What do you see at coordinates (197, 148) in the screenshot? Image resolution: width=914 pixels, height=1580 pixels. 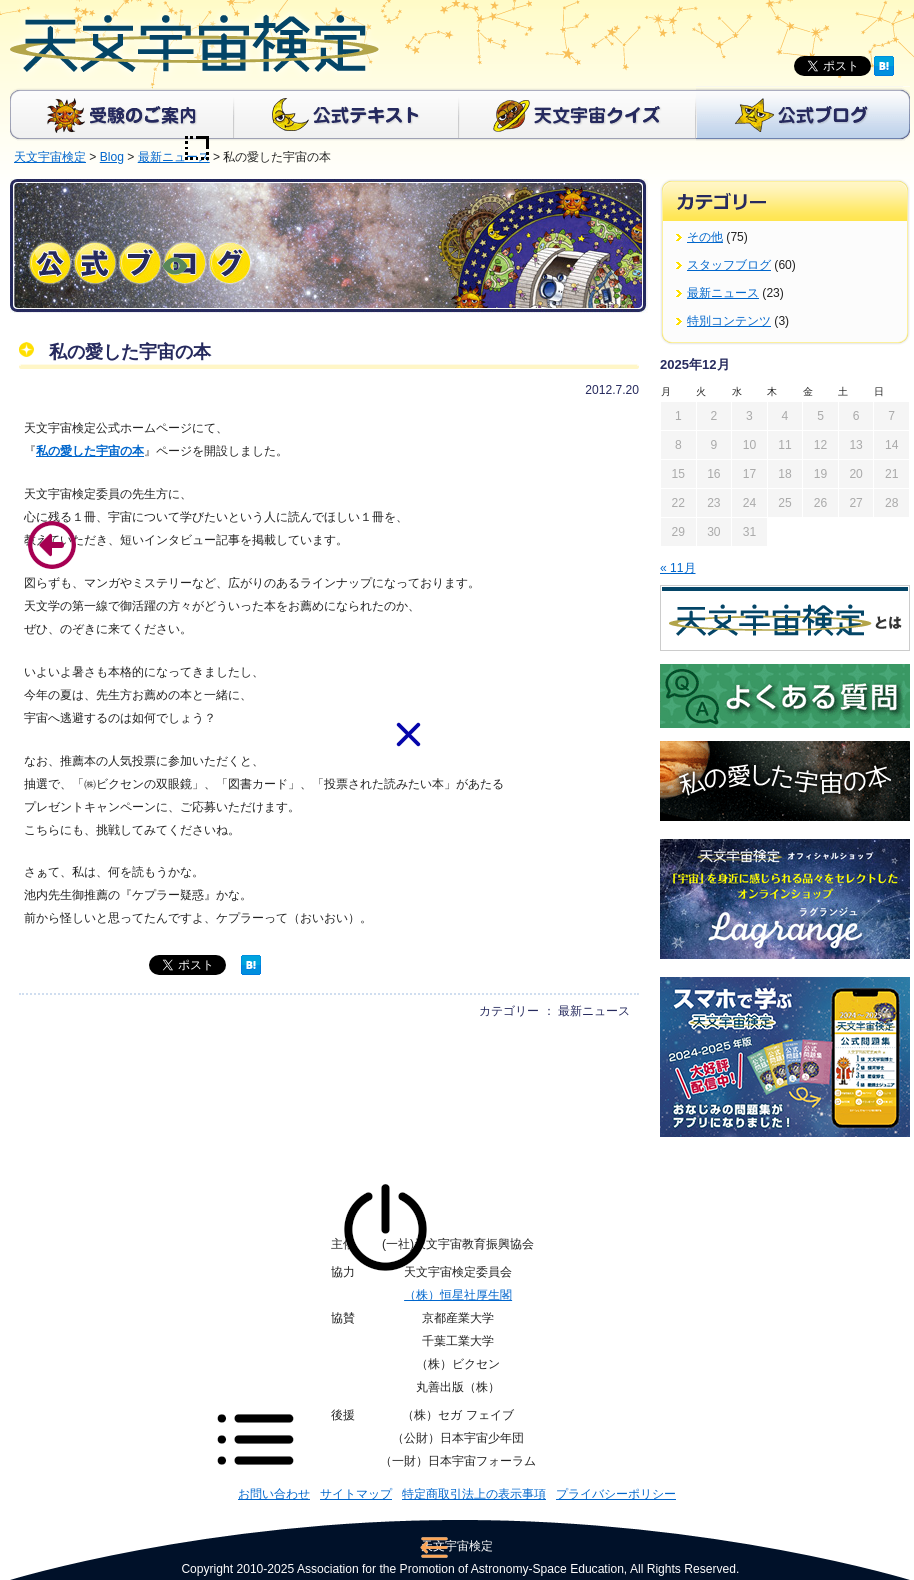 I see `adjust corner radius of a shape or element` at bounding box center [197, 148].